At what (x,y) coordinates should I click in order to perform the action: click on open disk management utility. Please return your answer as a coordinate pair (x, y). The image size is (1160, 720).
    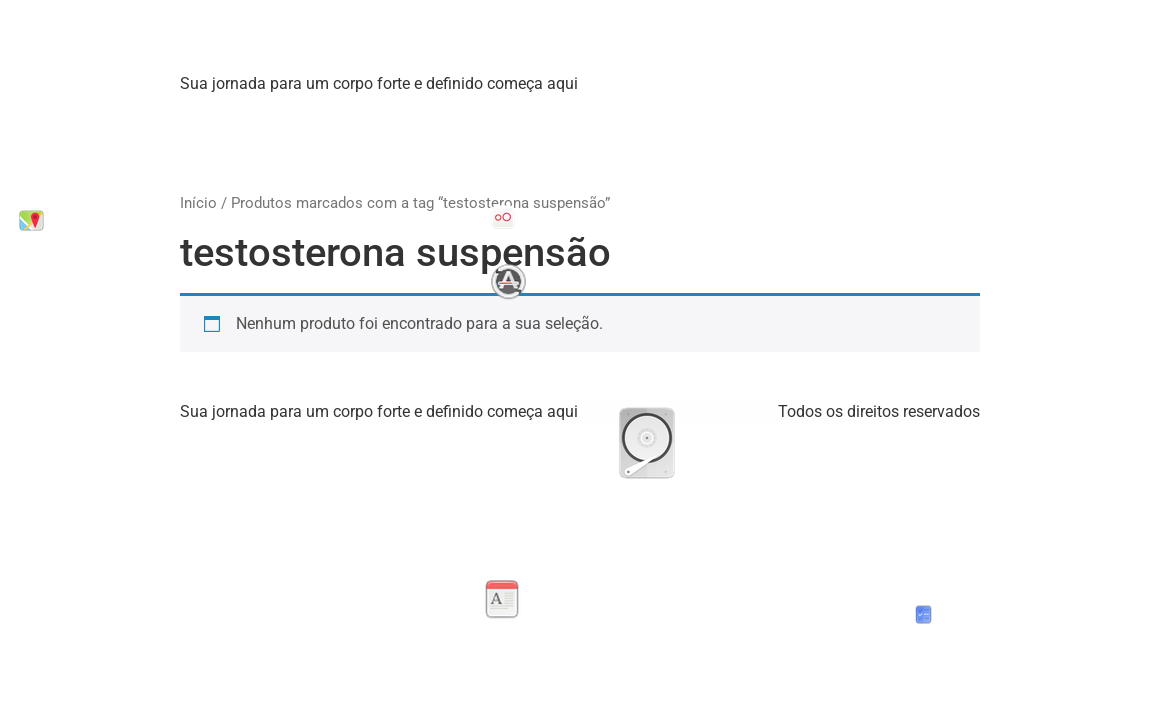
    Looking at the image, I should click on (647, 443).